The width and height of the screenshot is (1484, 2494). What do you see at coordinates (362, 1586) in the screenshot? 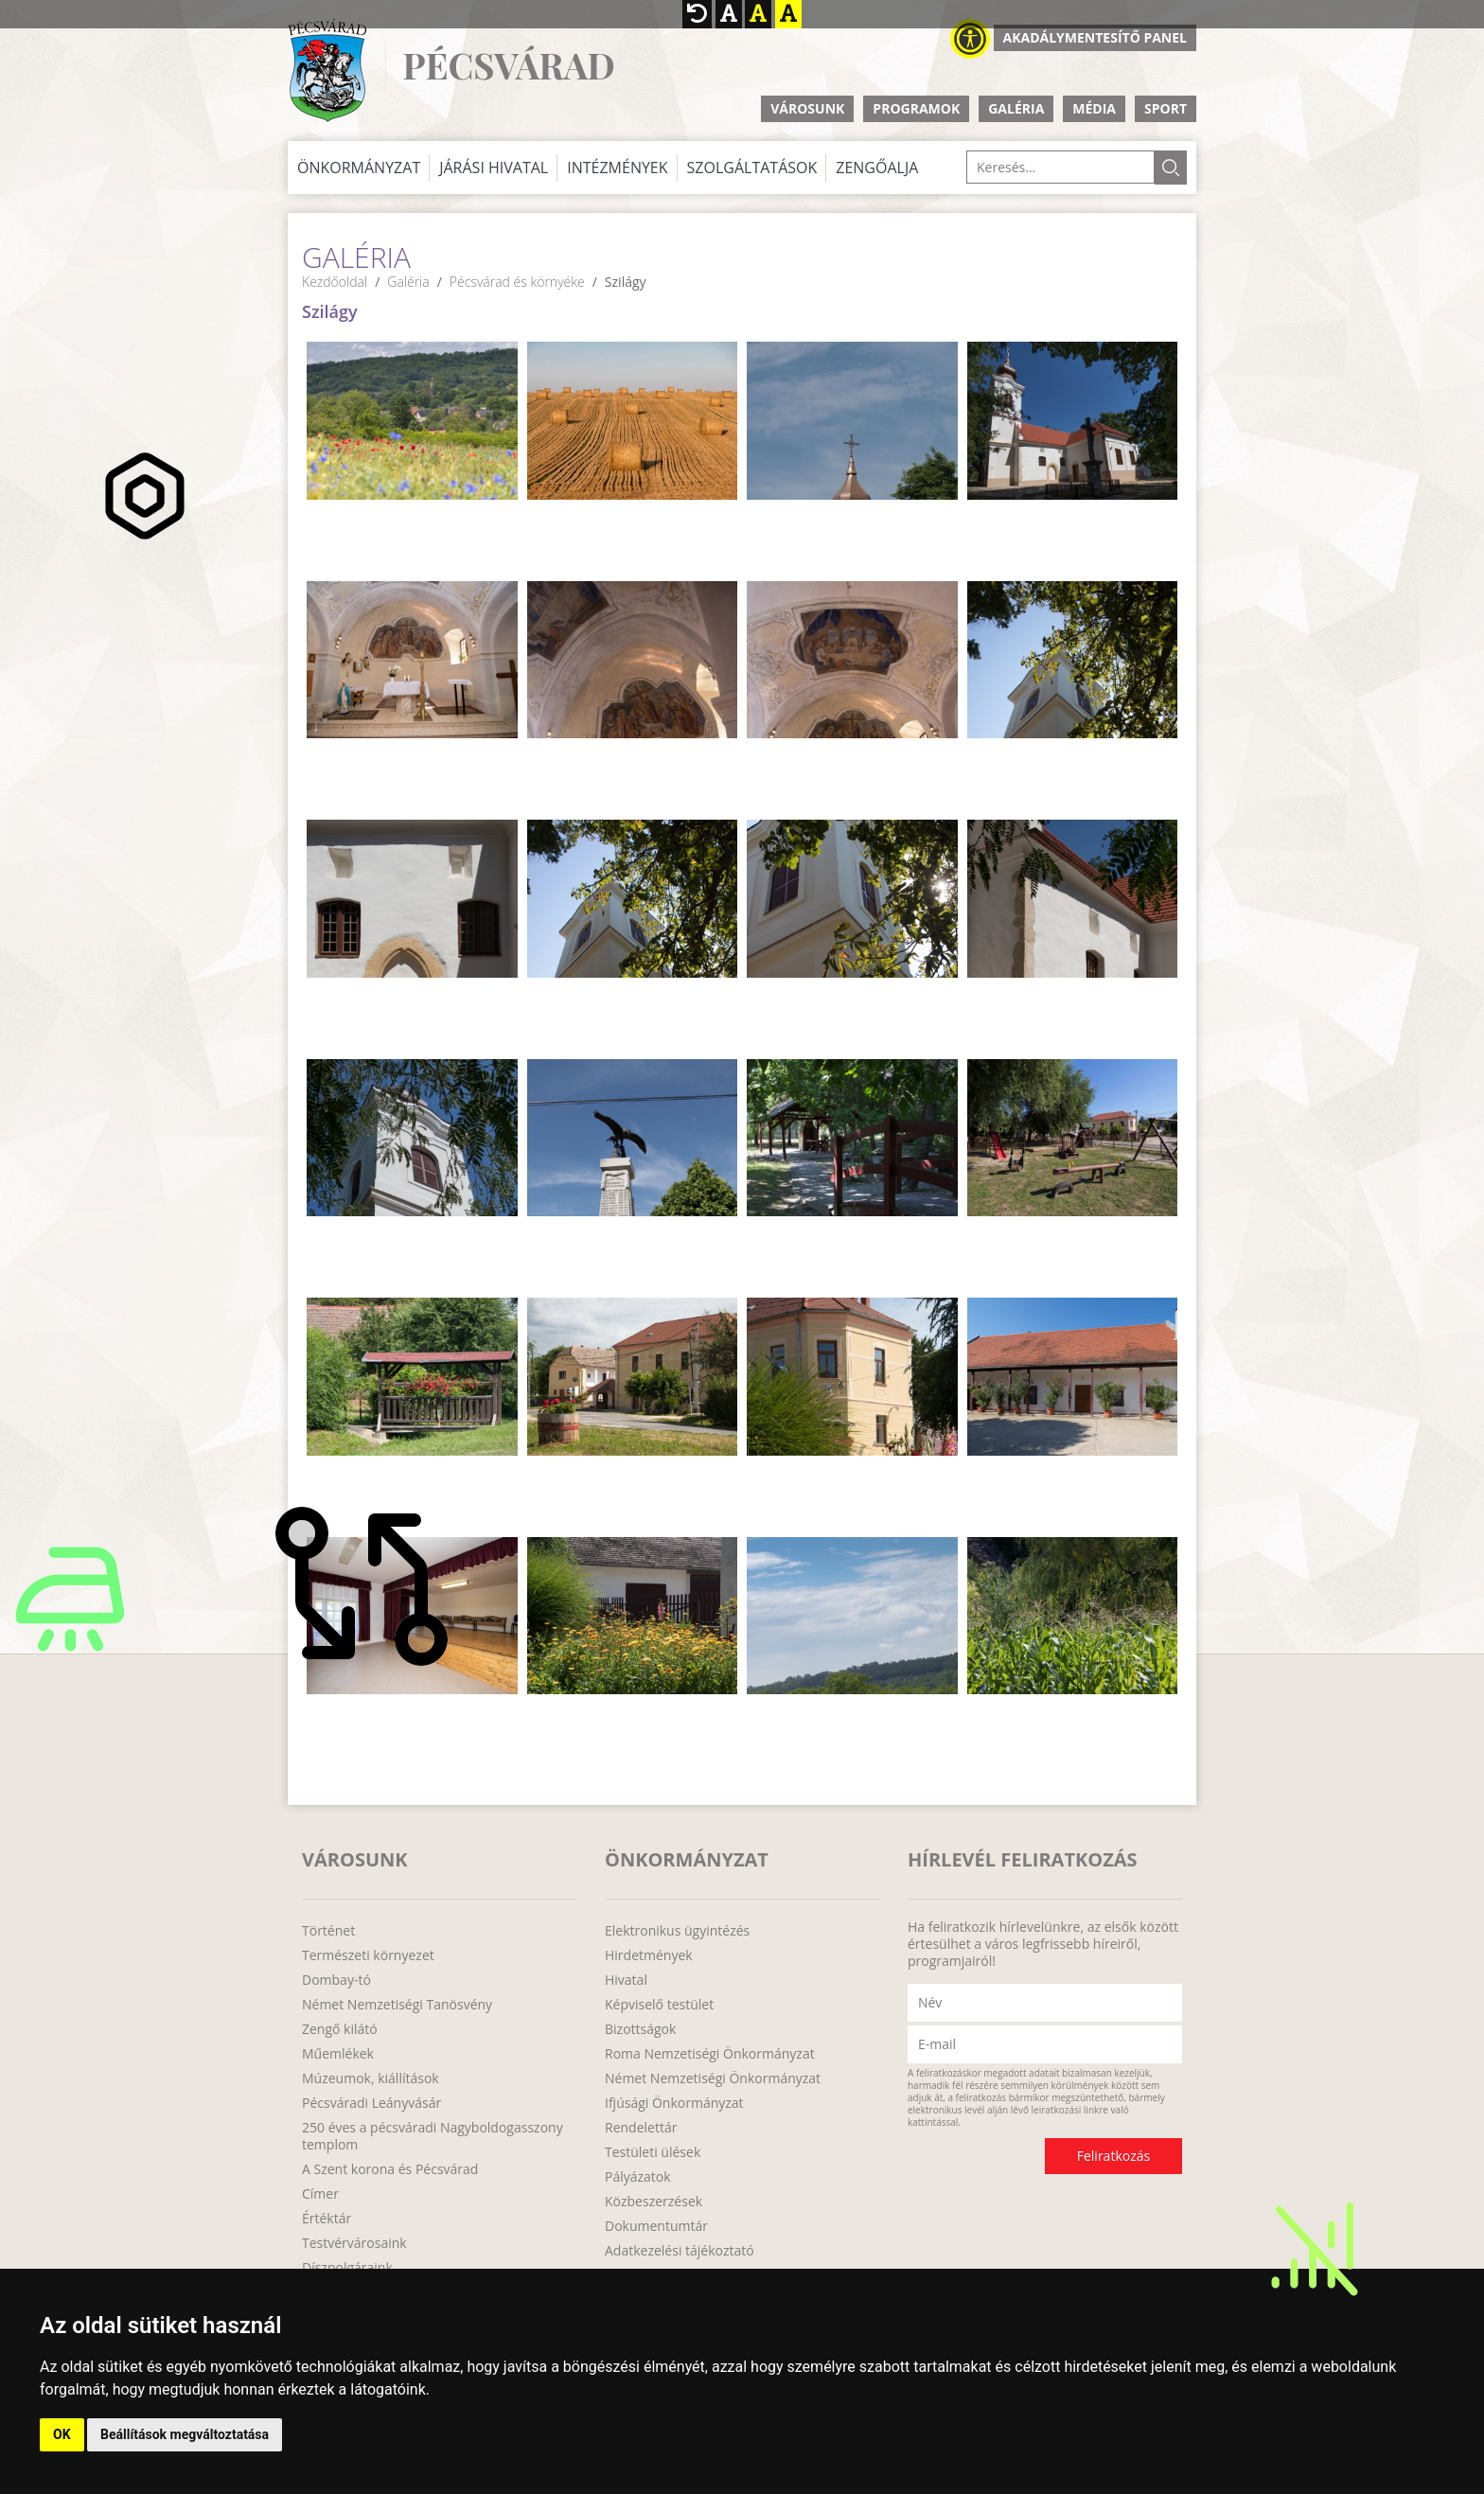
I see `view code changes between versions` at bounding box center [362, 1586].